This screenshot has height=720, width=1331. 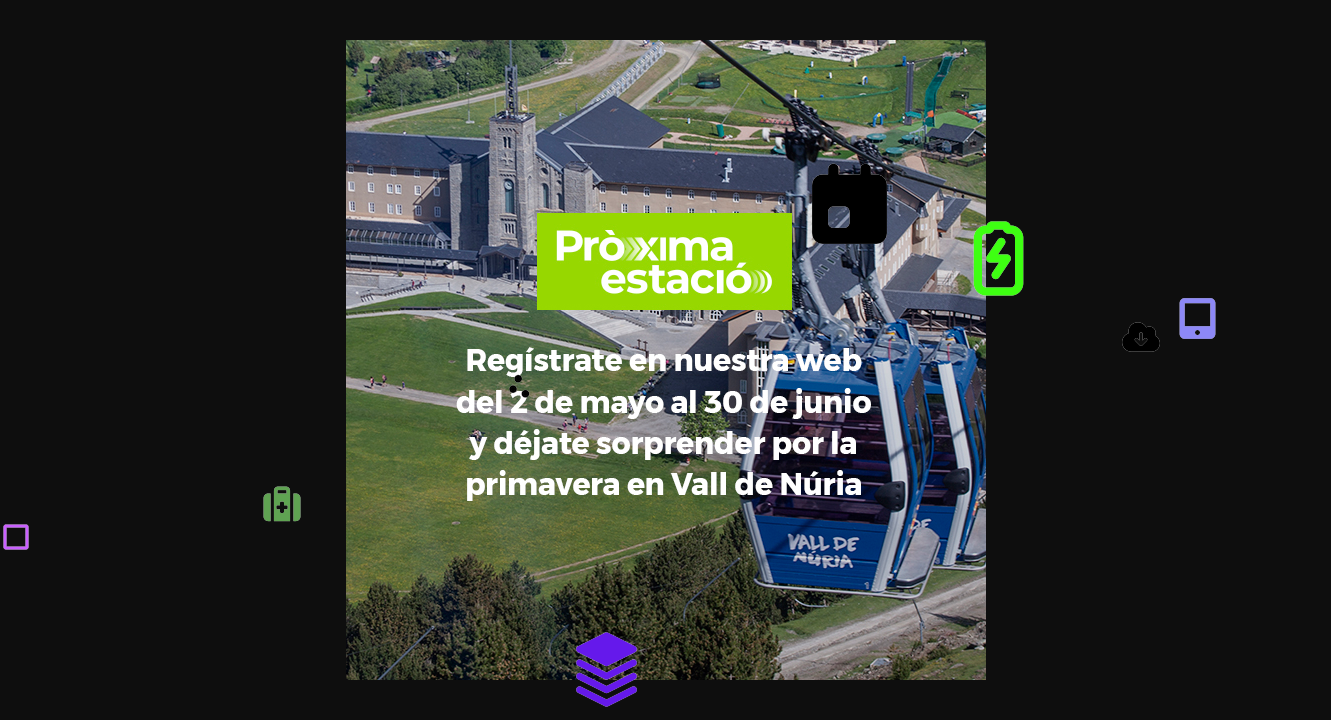 I want to click on stop media playback, so click(x=16, y=537).